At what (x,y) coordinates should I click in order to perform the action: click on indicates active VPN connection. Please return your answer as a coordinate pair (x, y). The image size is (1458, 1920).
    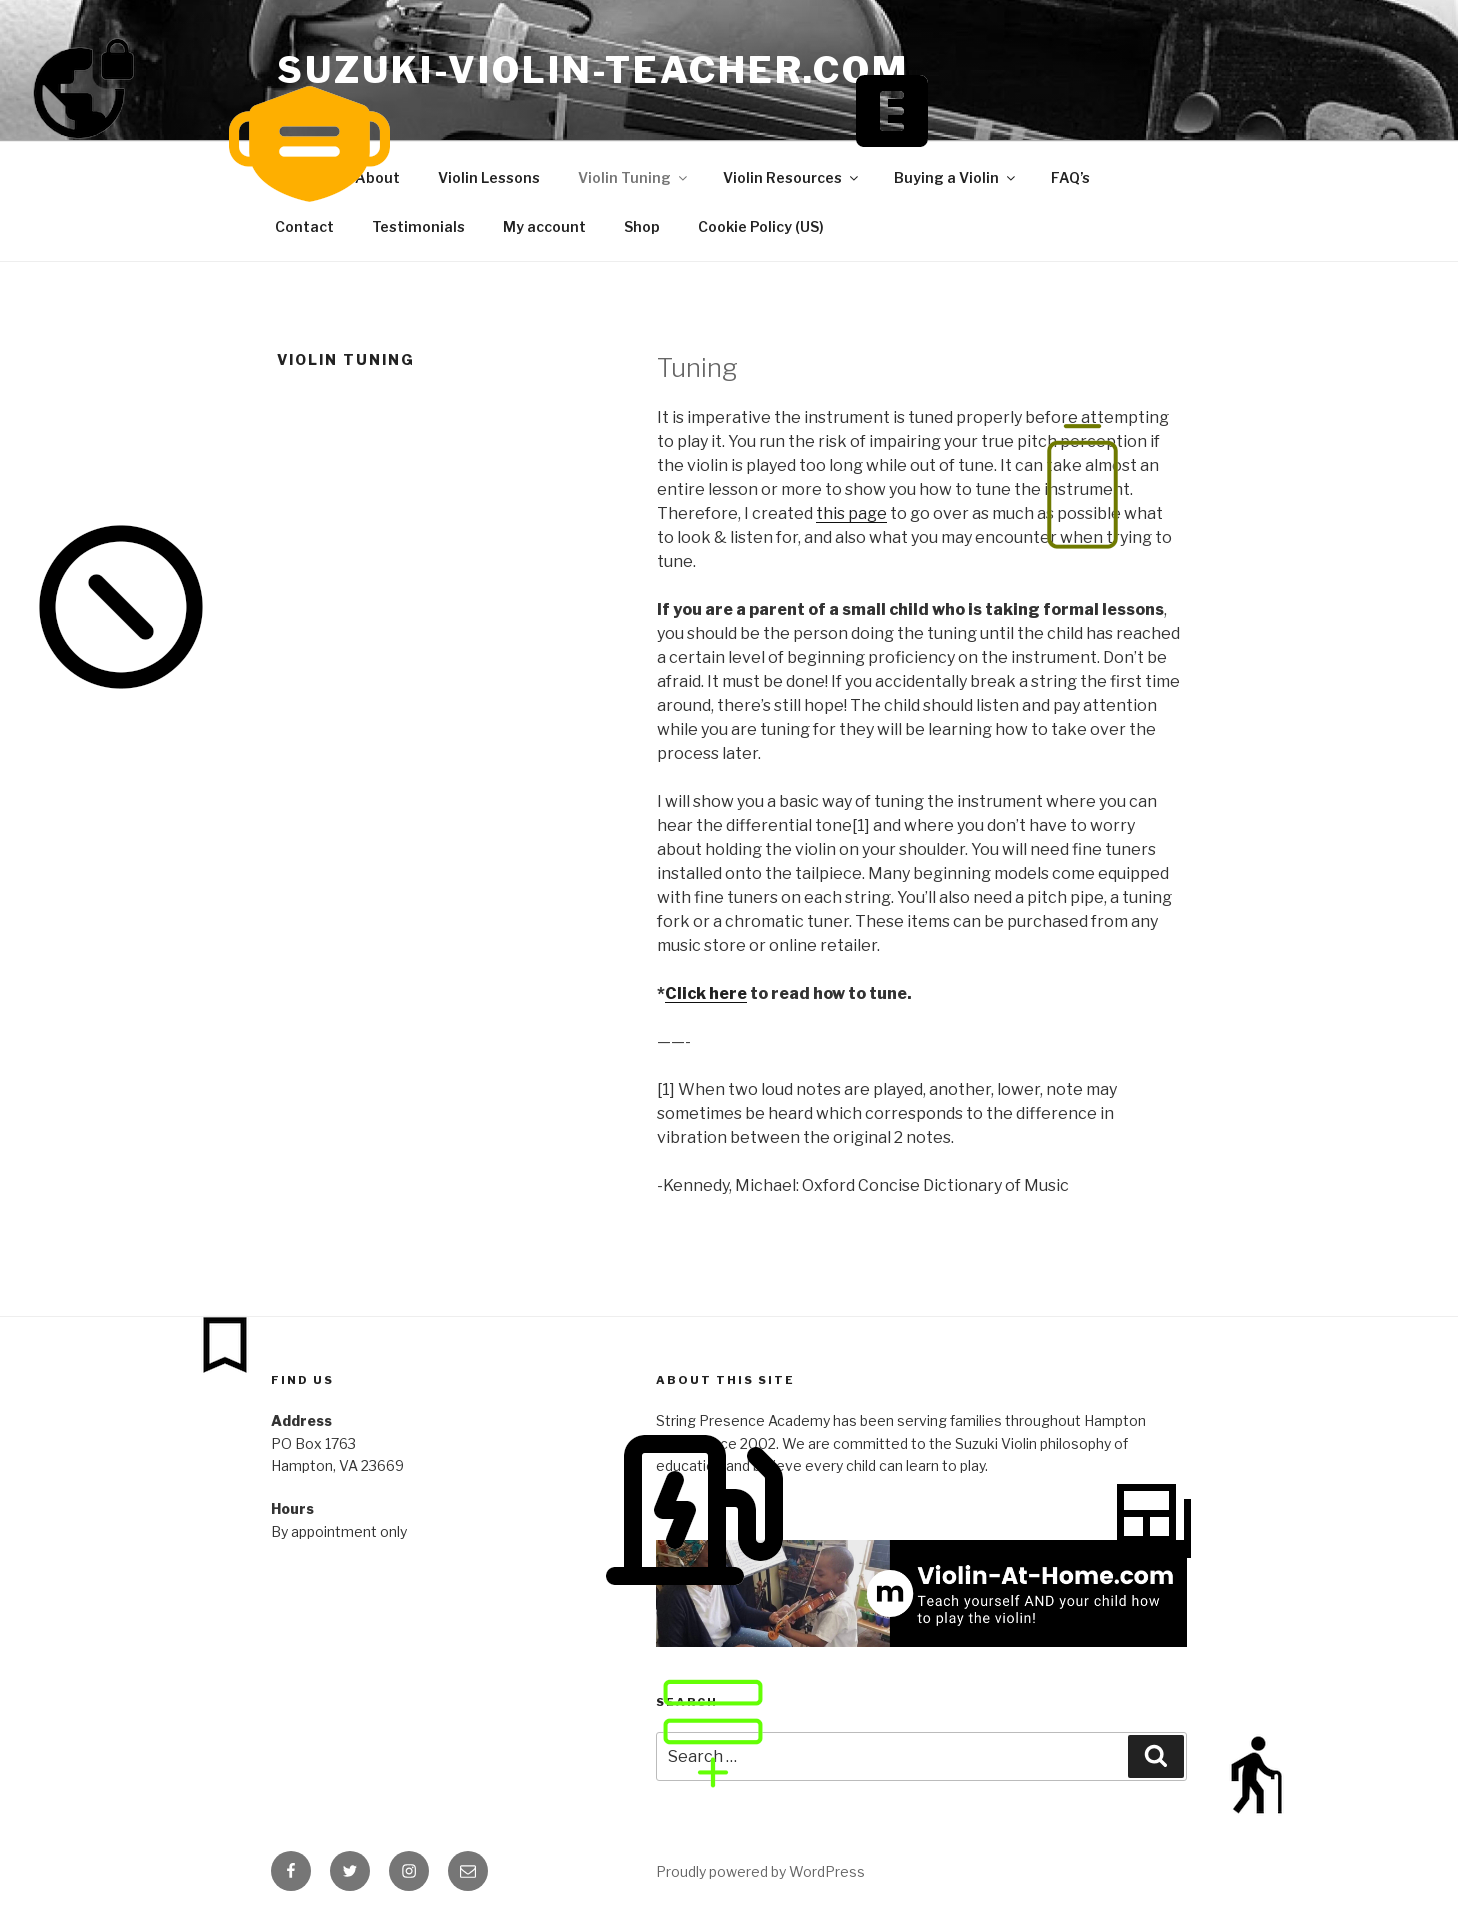
    Looking at the image, I should click on (83, 88).